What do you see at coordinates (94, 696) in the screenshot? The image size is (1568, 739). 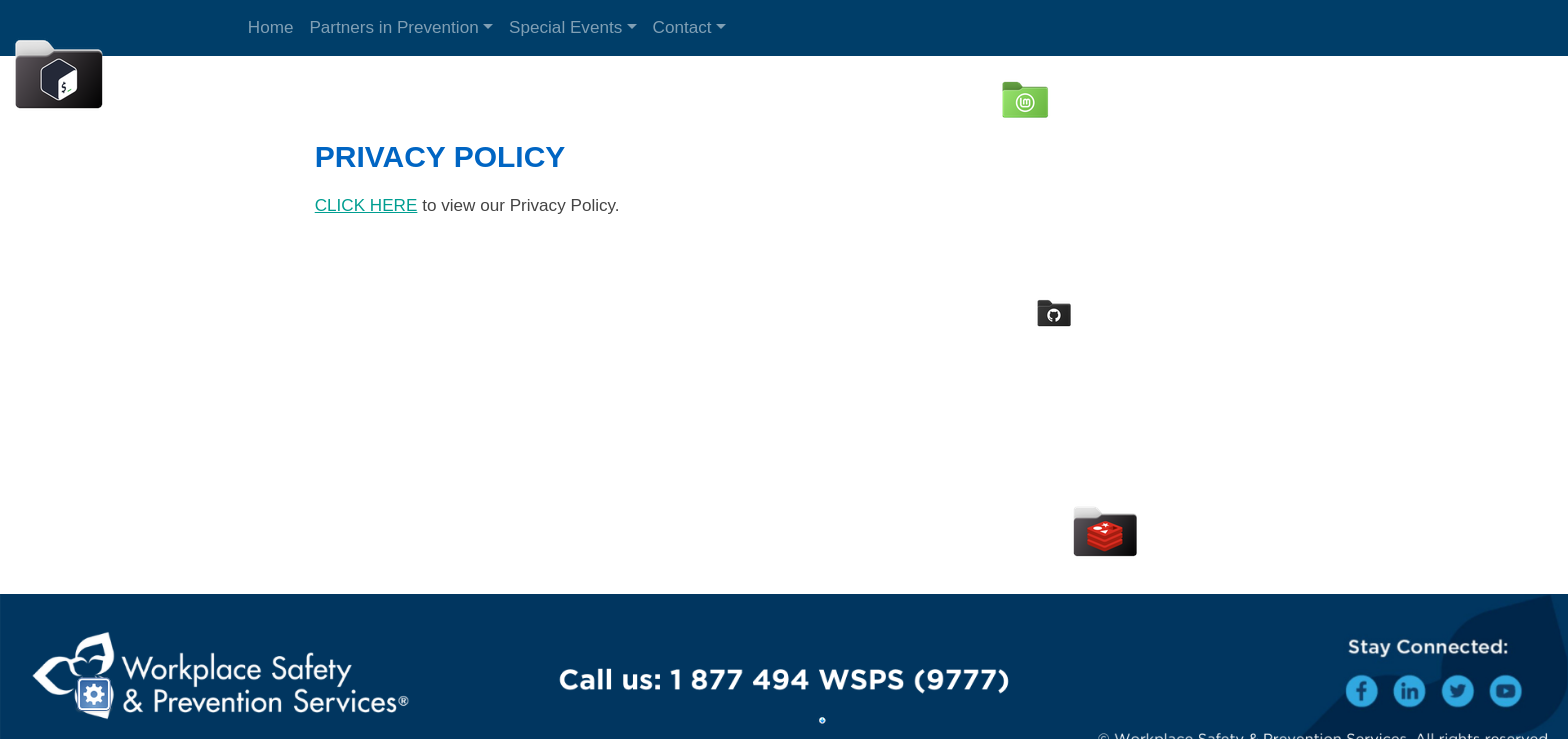 I see `access system settings` at bounding box center [94, 696].